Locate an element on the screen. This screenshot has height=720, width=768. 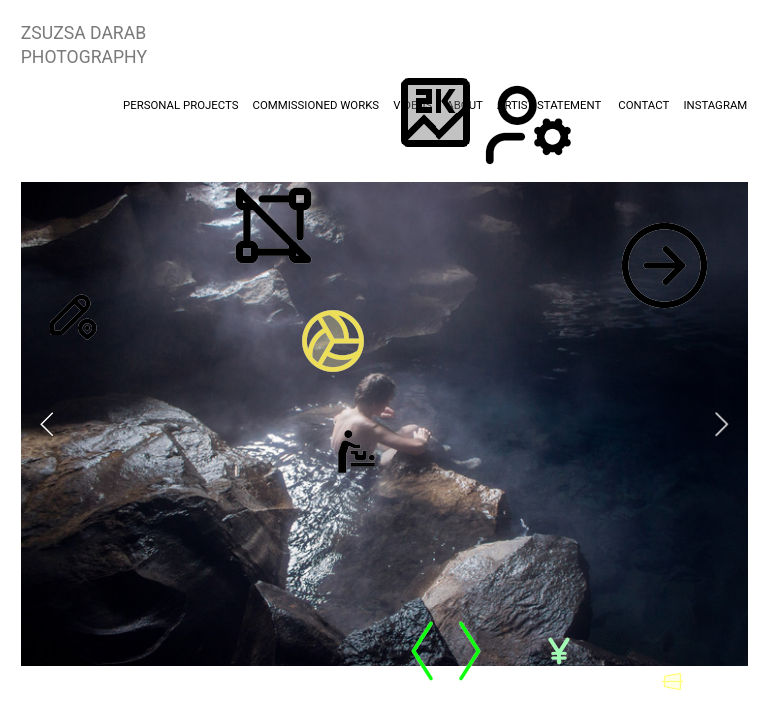
disable vector editing mode is located at coordinates (273, 225).